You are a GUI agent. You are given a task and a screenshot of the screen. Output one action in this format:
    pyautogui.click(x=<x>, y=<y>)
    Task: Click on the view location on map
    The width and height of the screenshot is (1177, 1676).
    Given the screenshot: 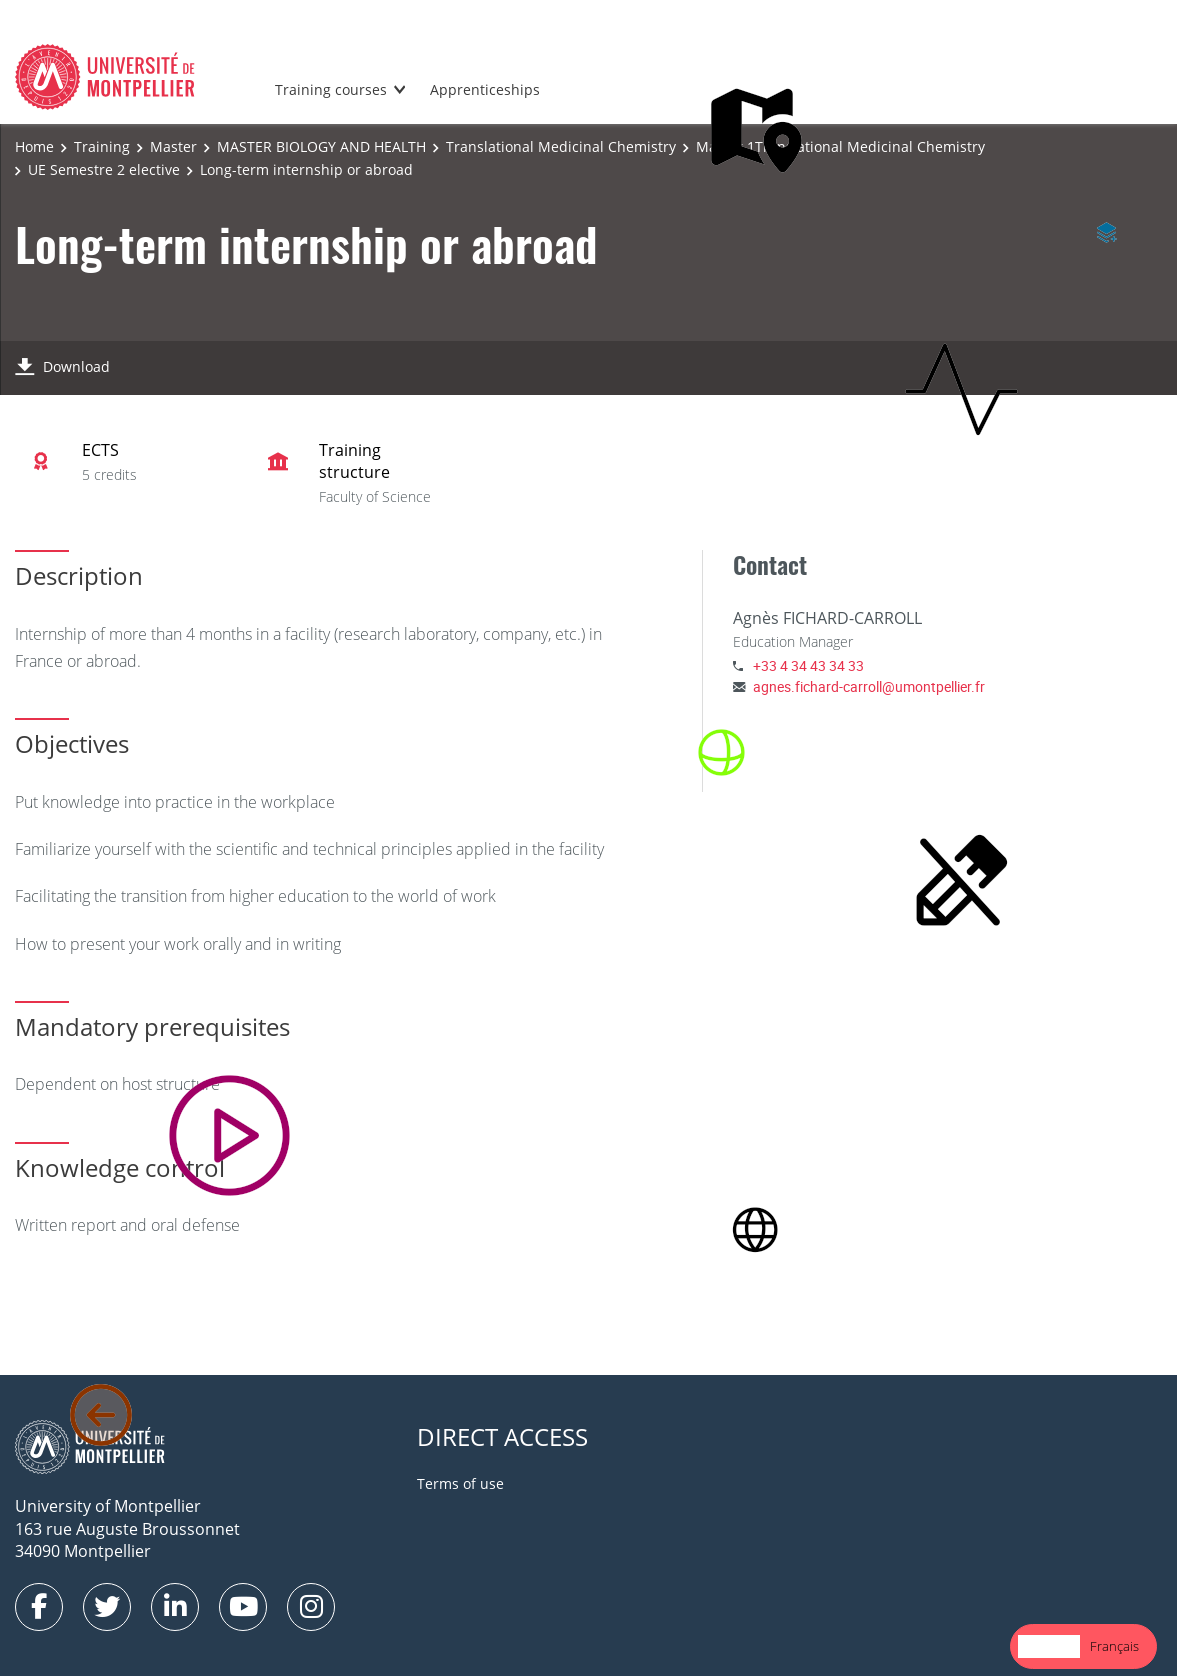 What is the action you would take?
    pyautogui.click(x=752, y=127)
    